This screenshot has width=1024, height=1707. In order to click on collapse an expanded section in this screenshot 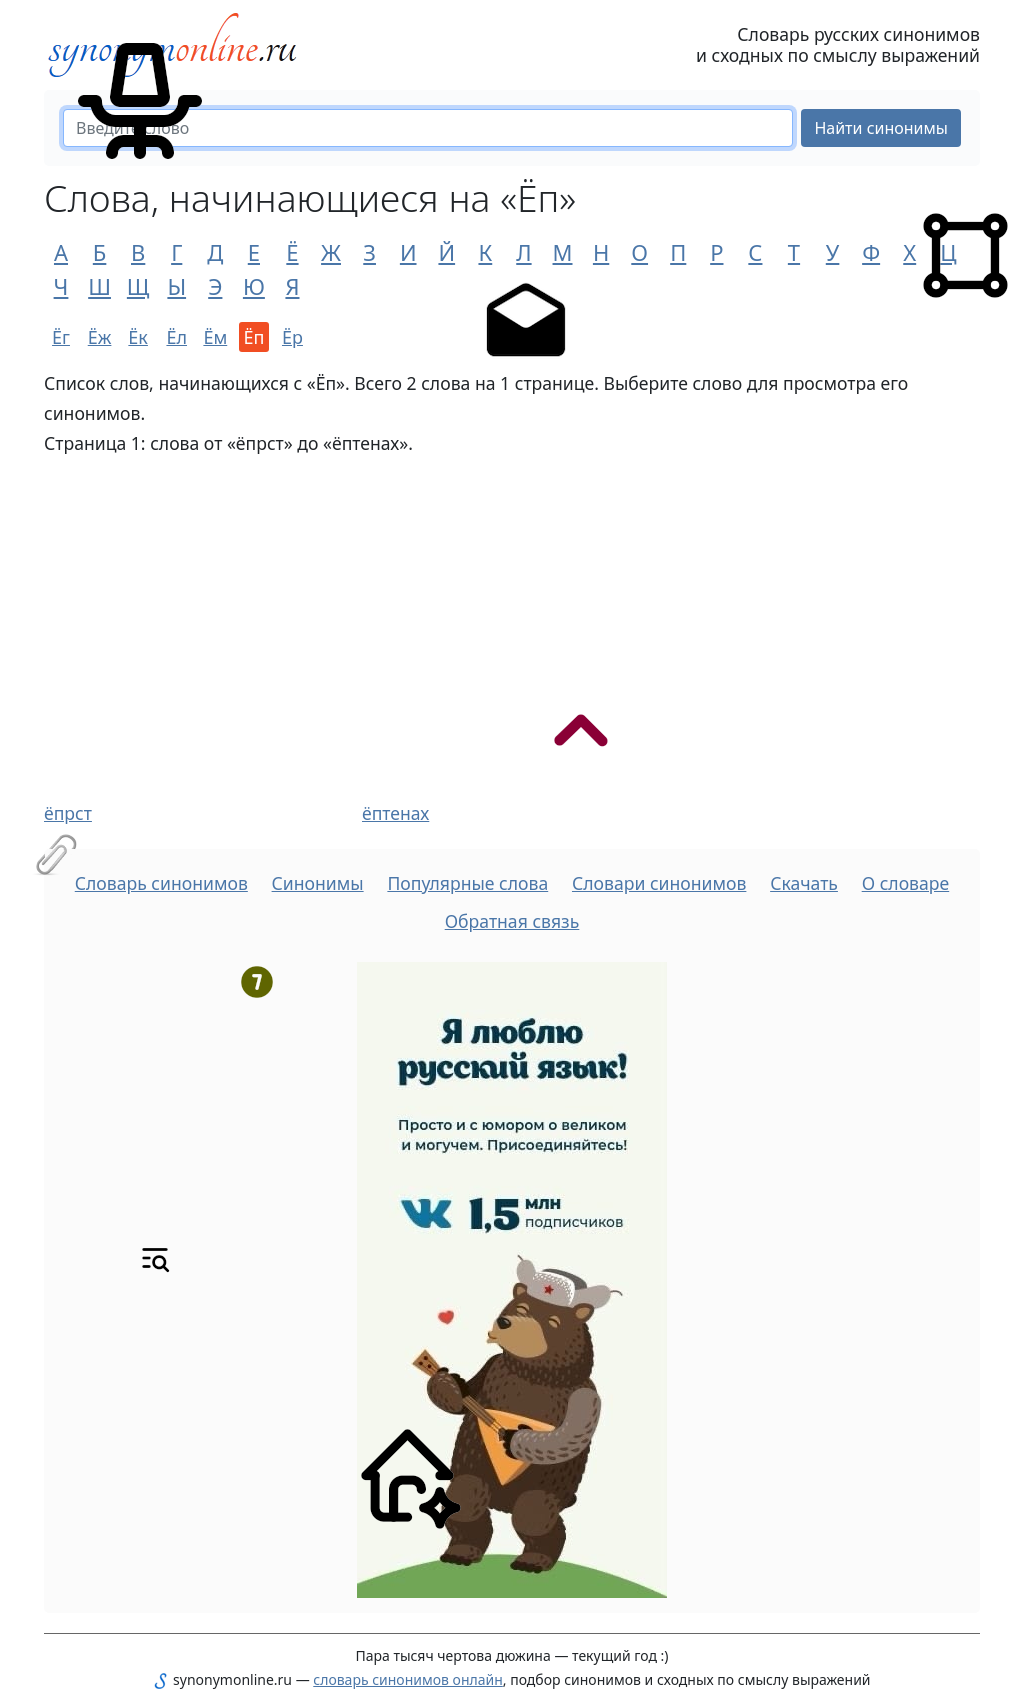, I will do `click(581, 733)`.